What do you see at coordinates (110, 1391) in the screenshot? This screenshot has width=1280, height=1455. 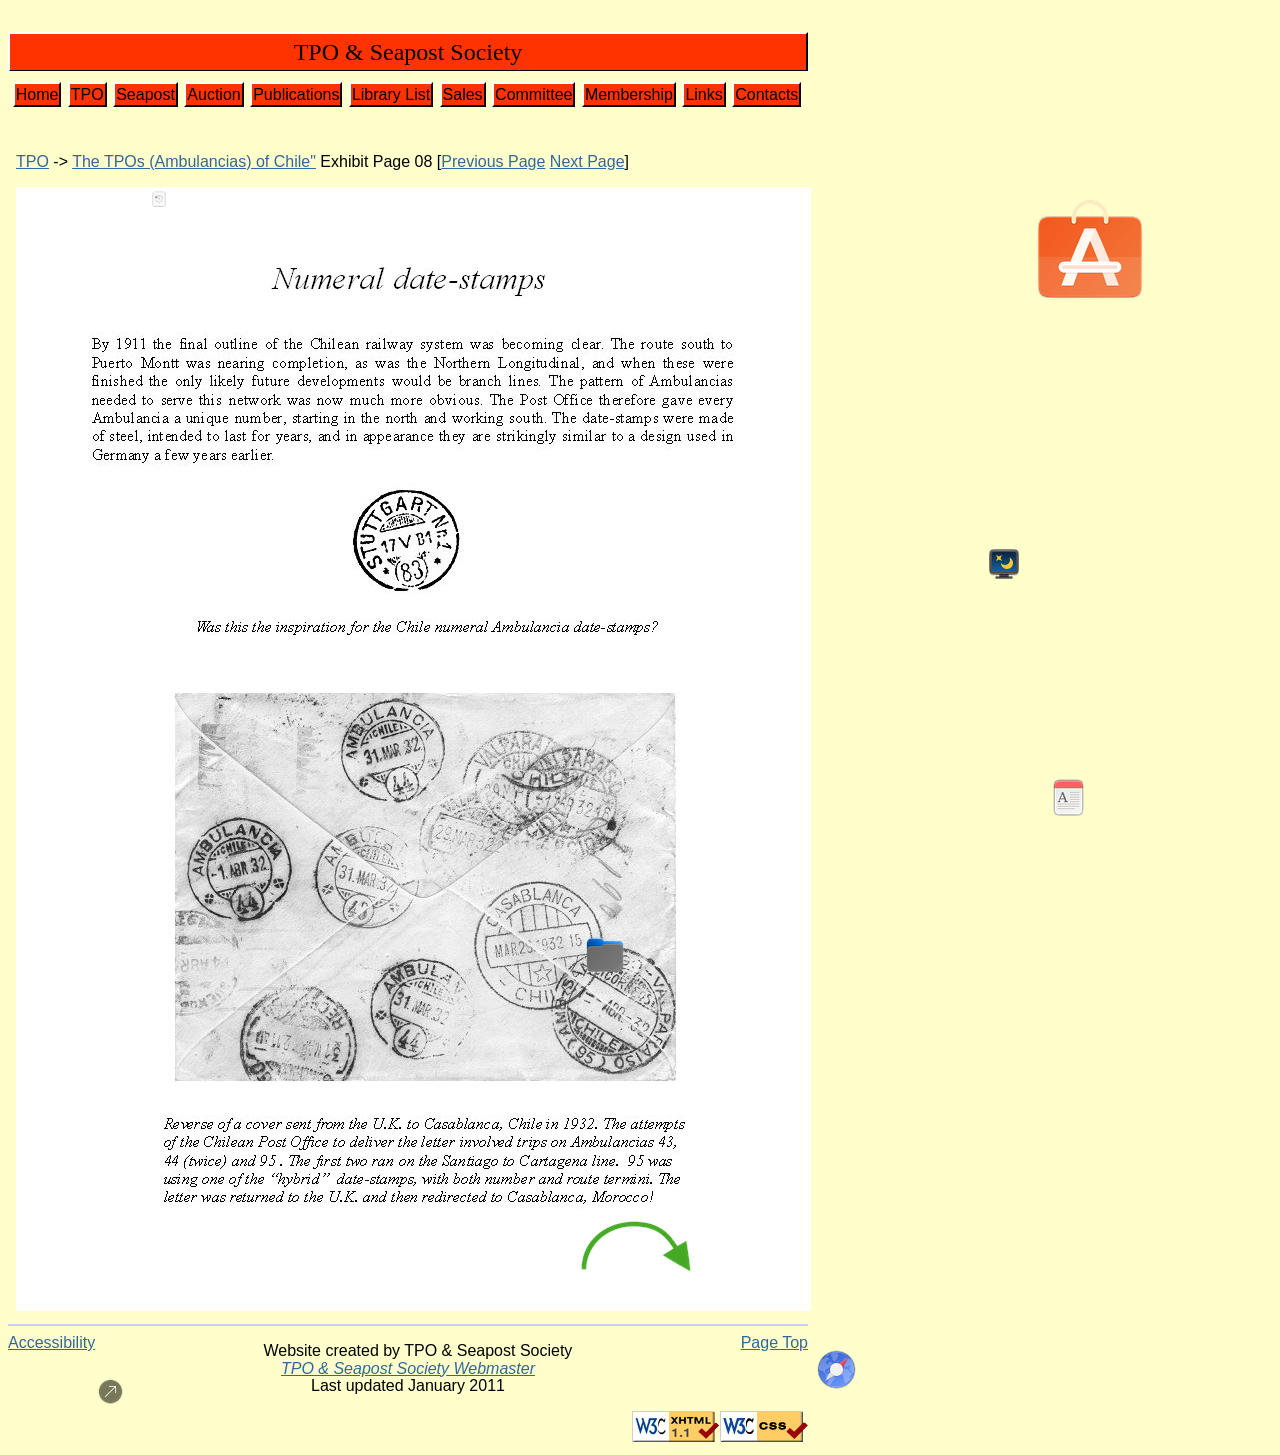 I see `indicates a symbolic link or shortcut to another file` at bounding box center [110, 1391].